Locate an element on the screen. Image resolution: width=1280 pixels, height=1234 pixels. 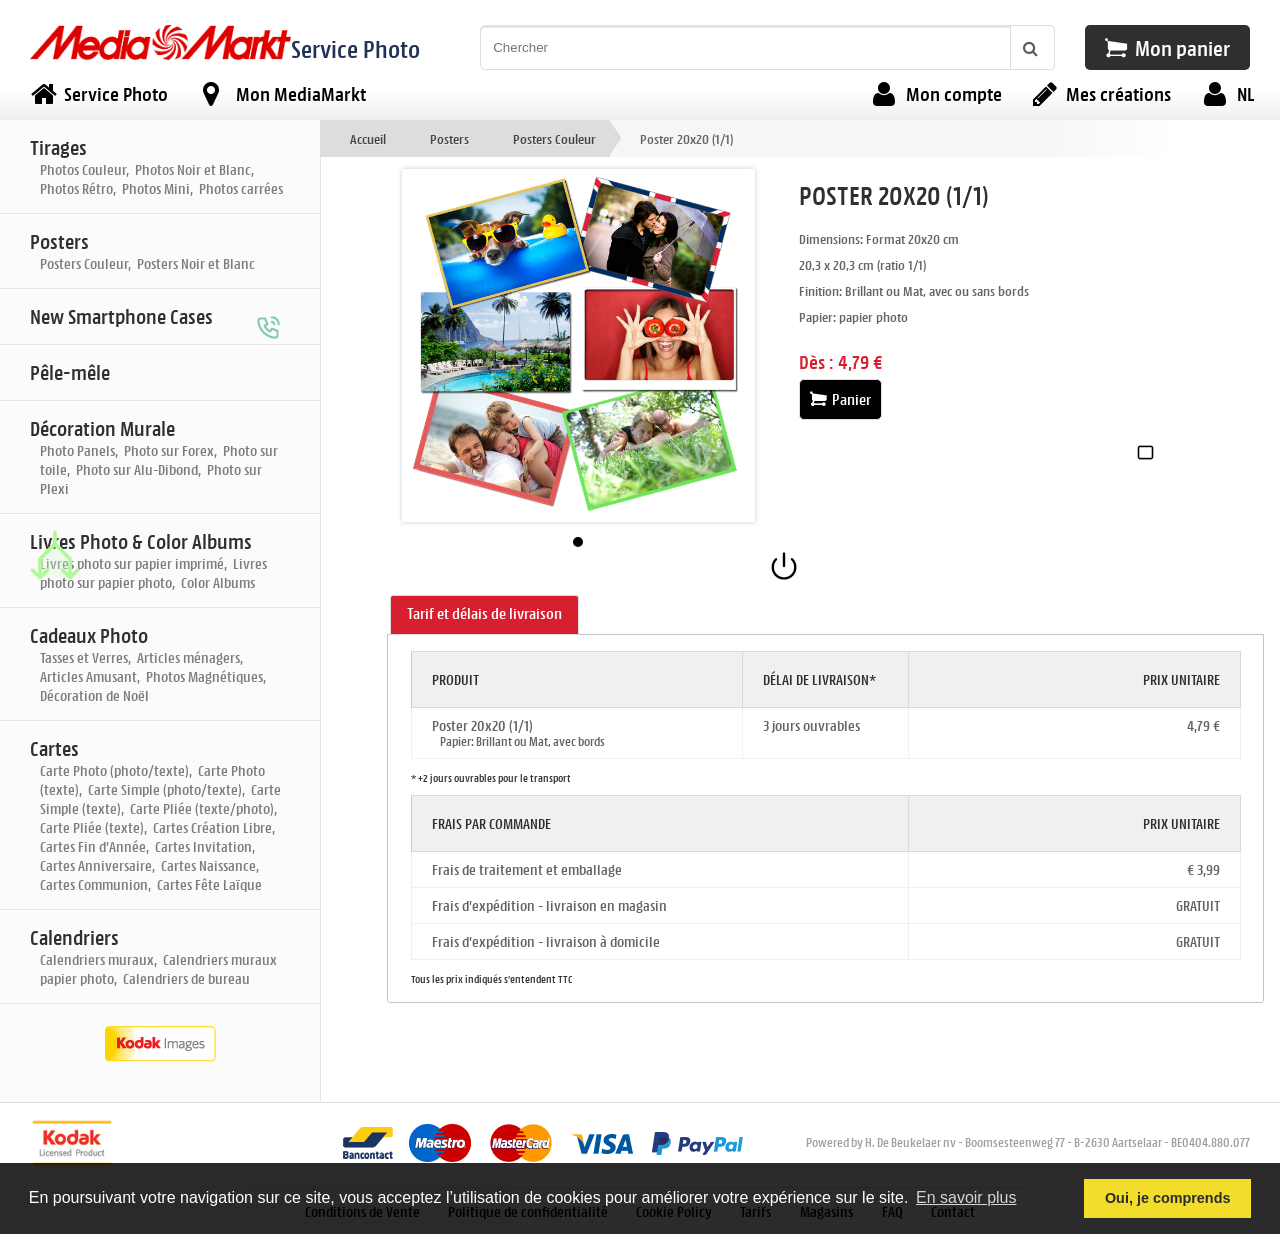
turn device on or off is located at coordinates (784, 566).